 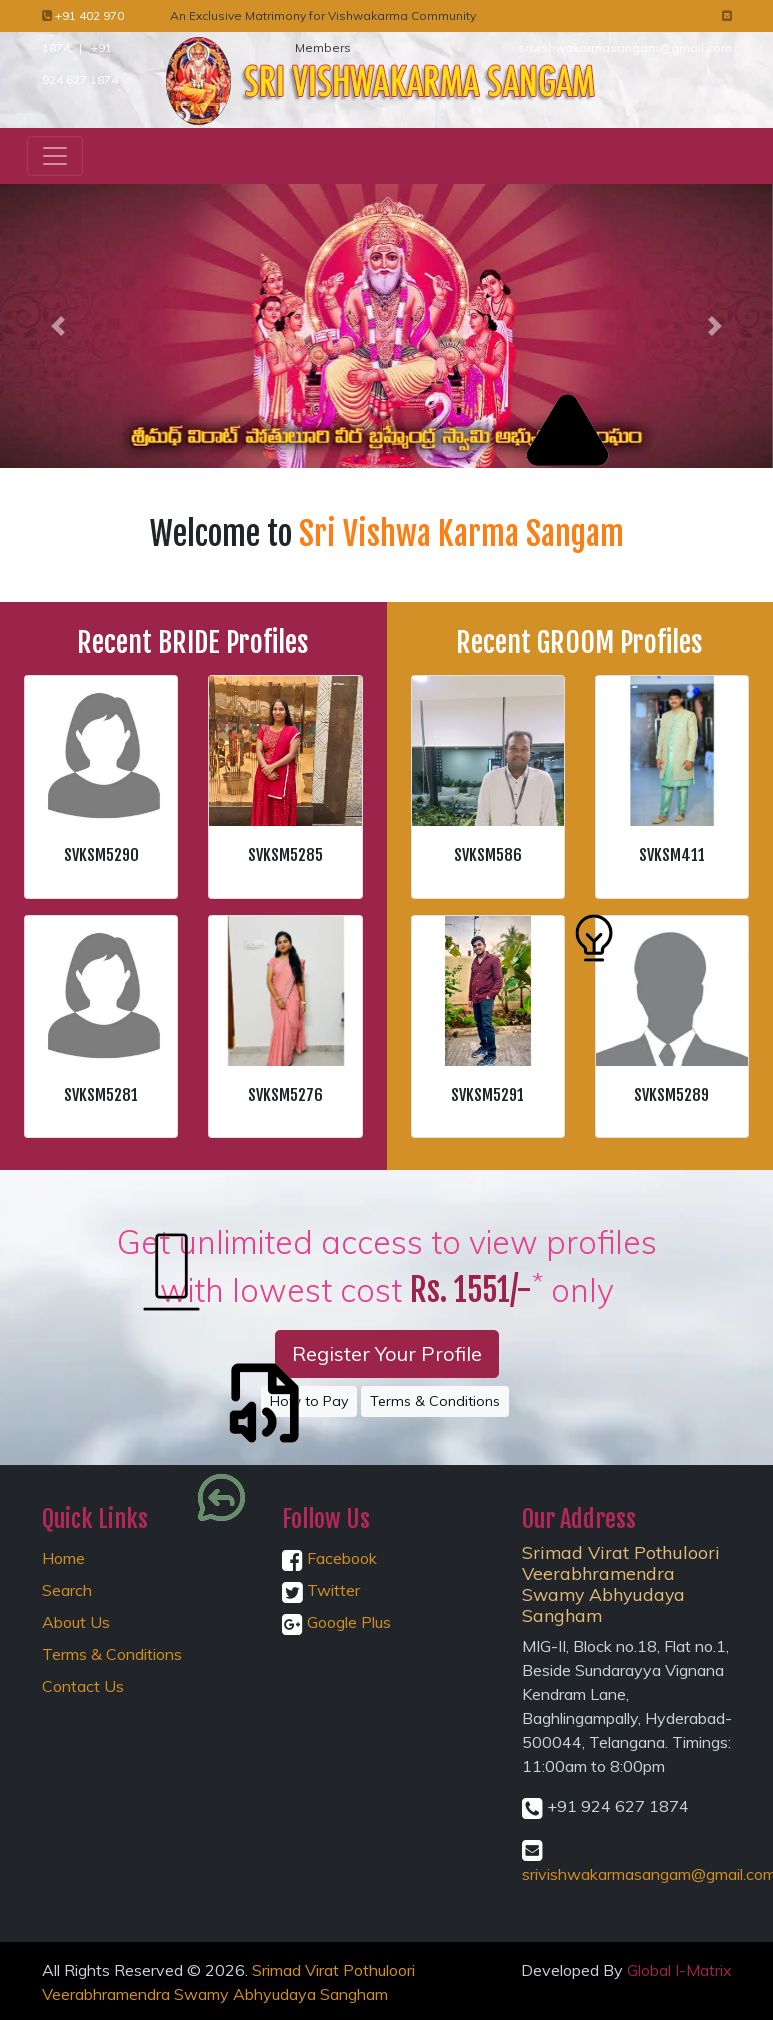 I want to click on indicates a warning or alert status, so click(x=567, y=432).